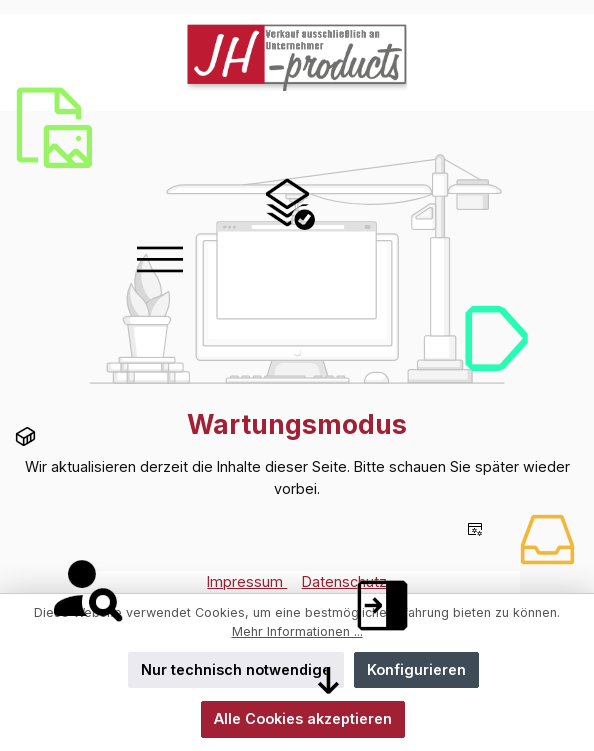  I want to click on open navigation menu, so click(160, 258).